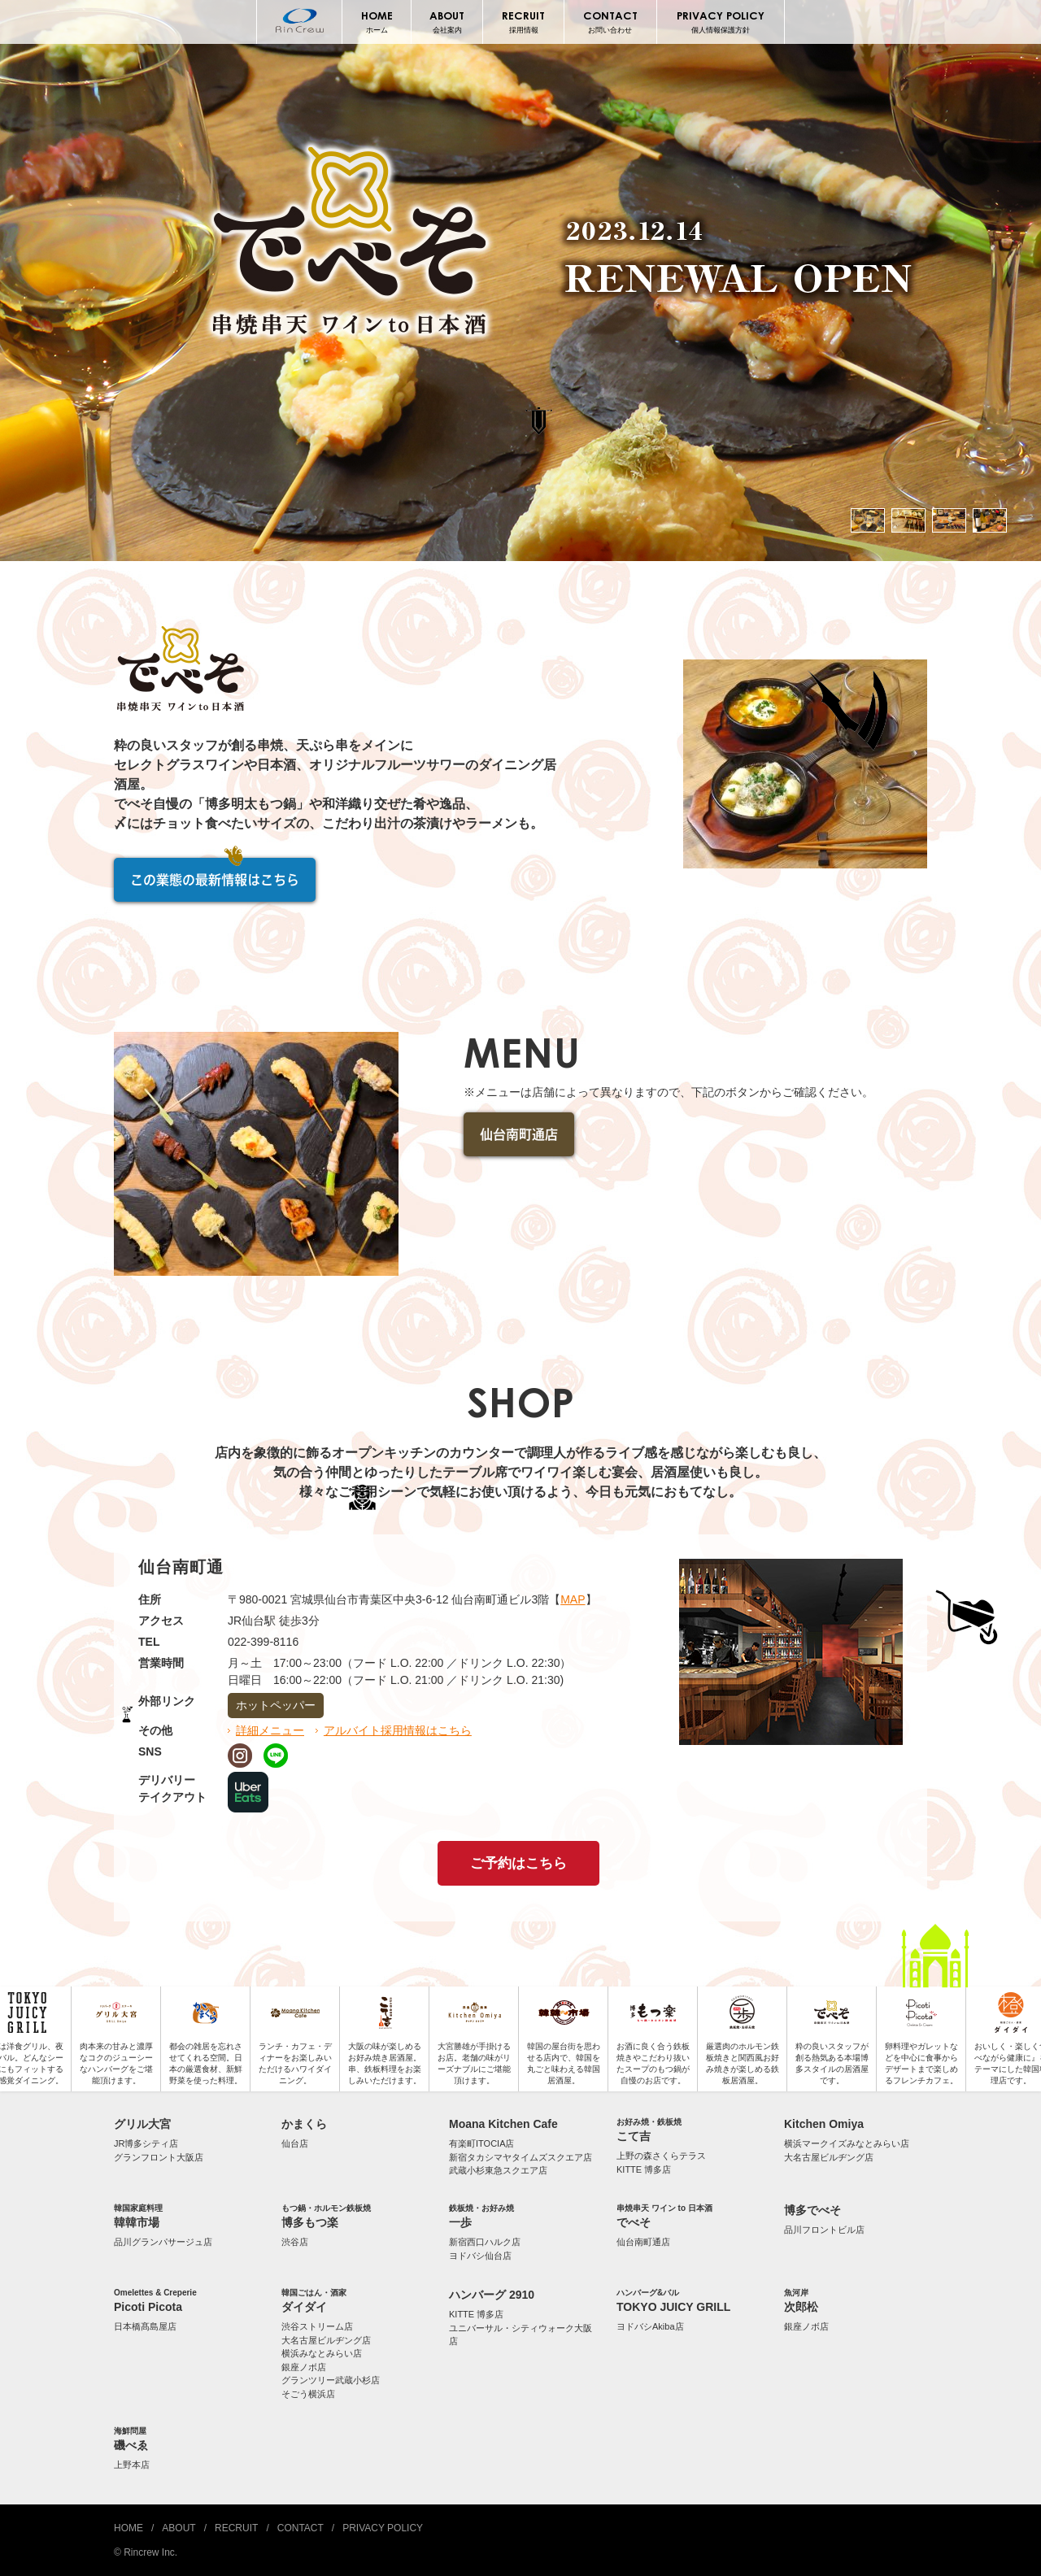  What do you see at coordinates (233, 855) in the screenshot?
I see `view health or vital statistics` at bounding box center [233, 855].